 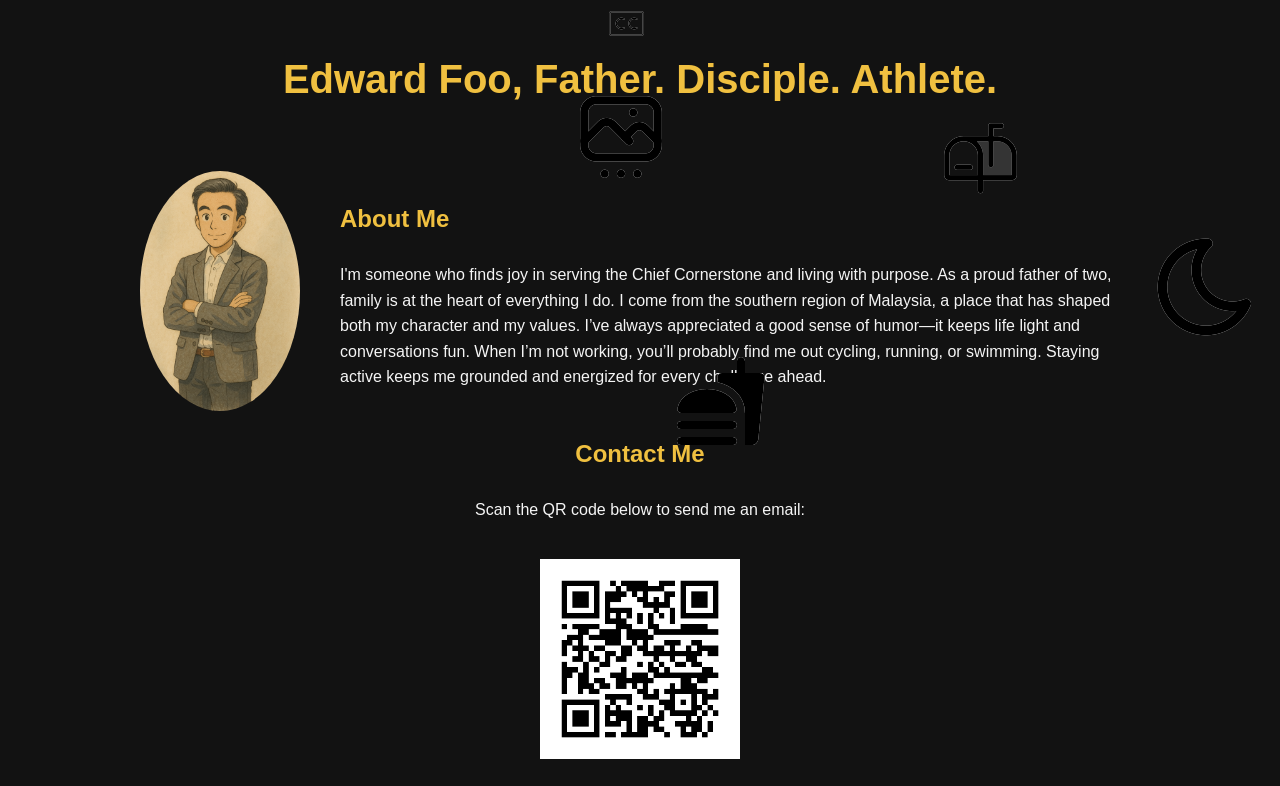 I want to click on access your mailbox or inbox, so click(x=980, y=159).